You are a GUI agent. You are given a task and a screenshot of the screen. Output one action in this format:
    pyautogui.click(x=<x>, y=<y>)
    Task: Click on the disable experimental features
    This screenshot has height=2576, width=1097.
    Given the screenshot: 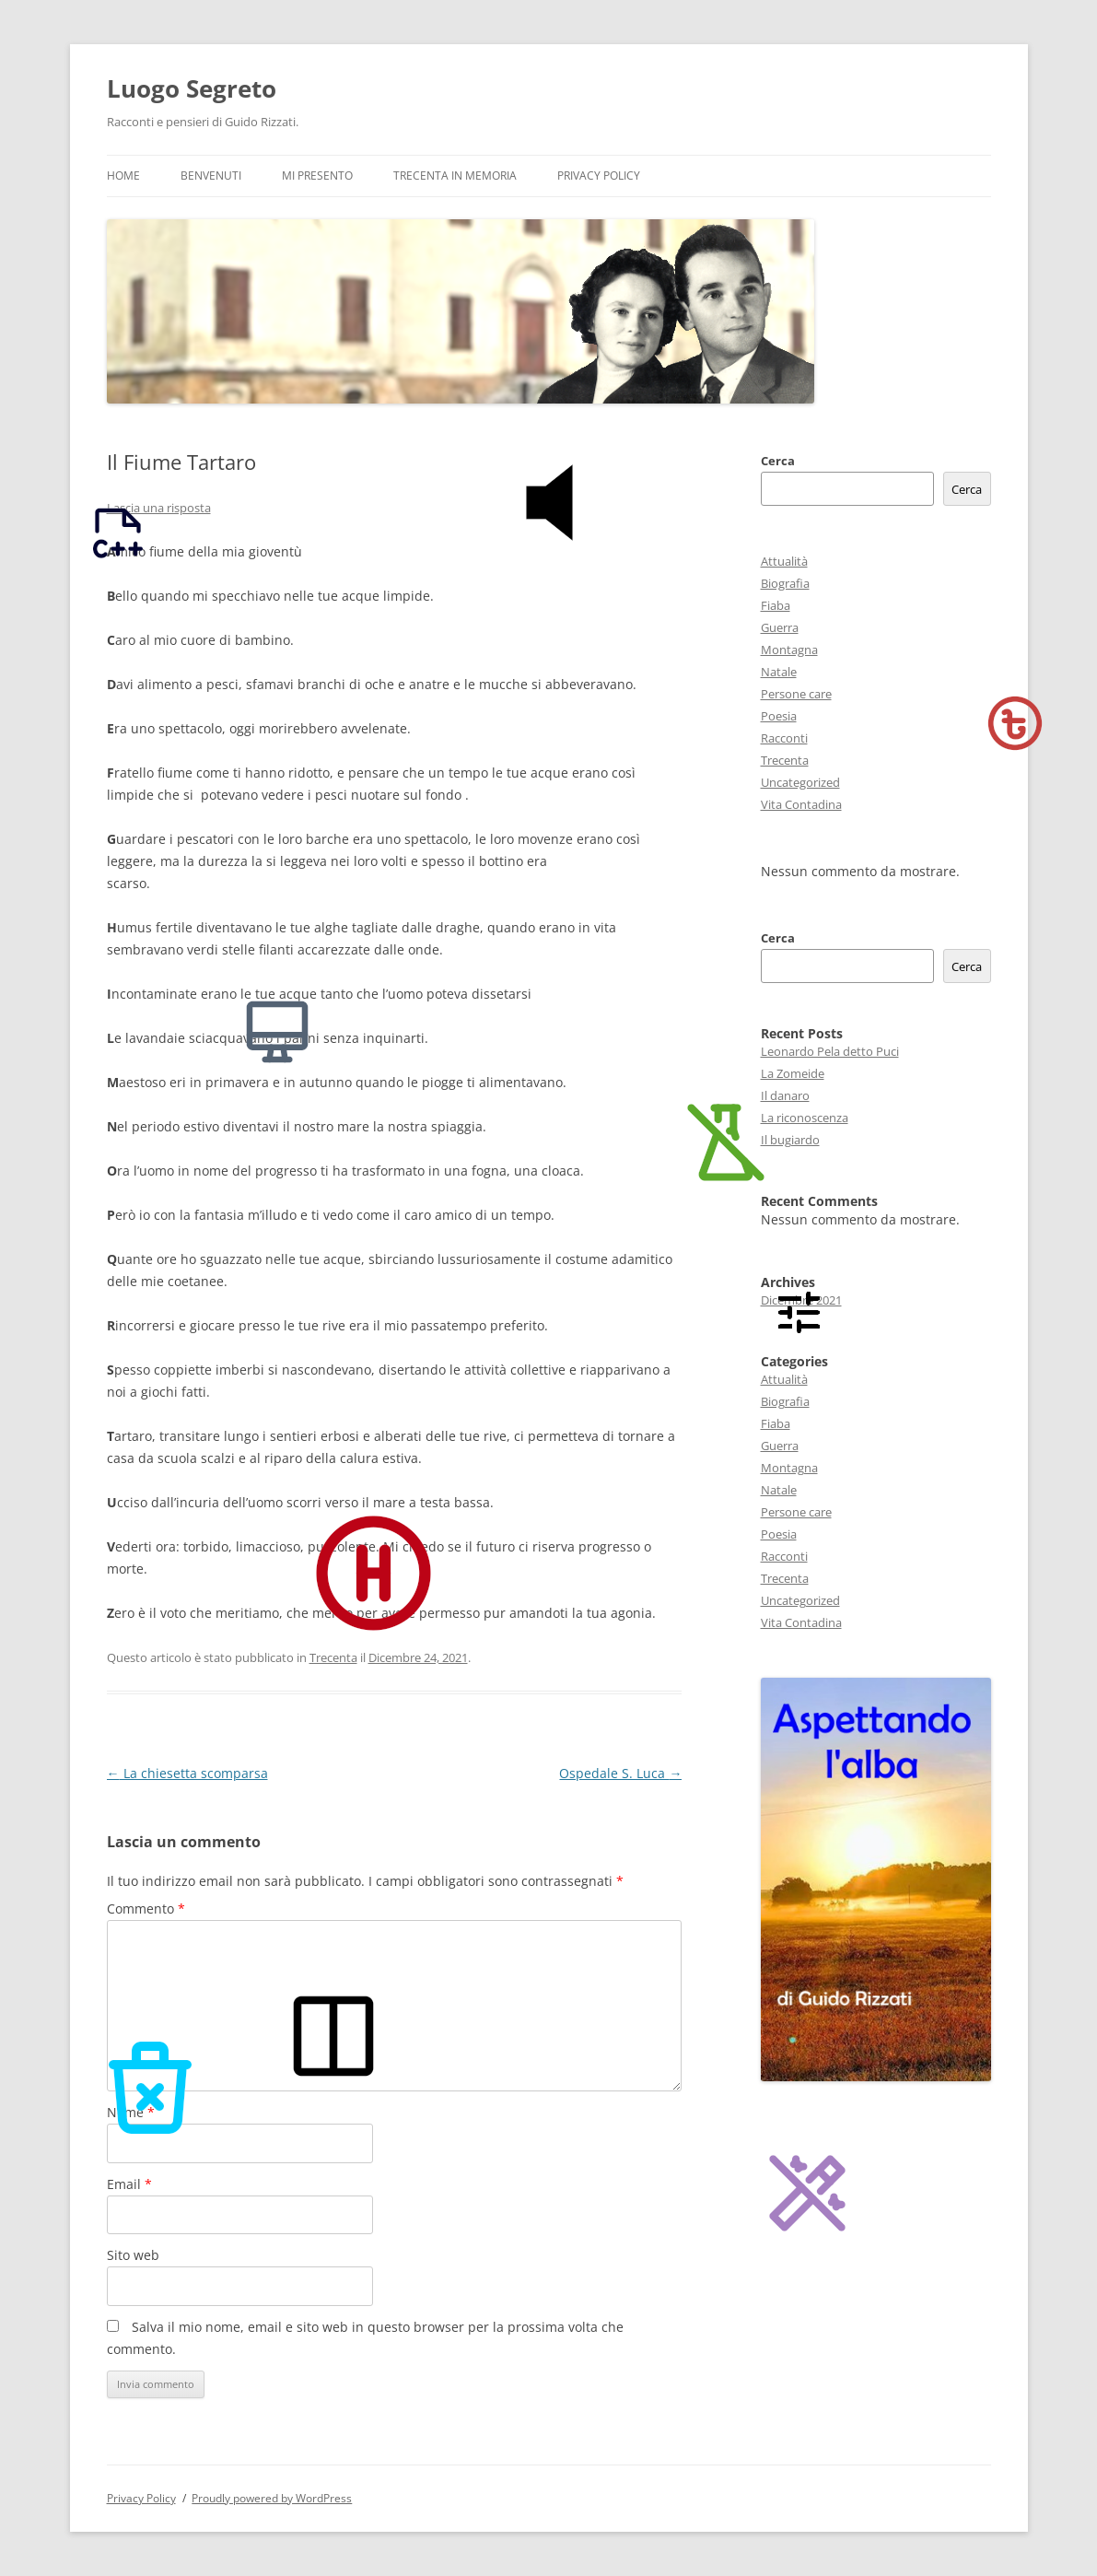 What is the action you would take?
    pyautogui.click(x=726, y=1142)
    